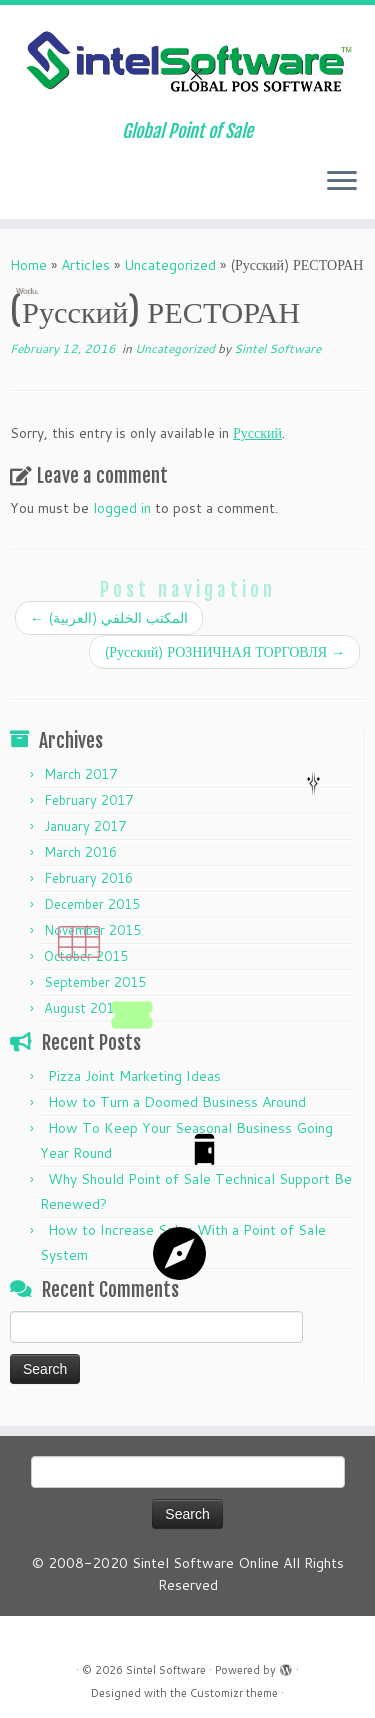 Image resolution: width=375 pixels, height=1718 pixels. What do you see at coordinates (132, 1015) in the screenshot?
I see `access your tickets or passes` at bounding box center [132, 1015].